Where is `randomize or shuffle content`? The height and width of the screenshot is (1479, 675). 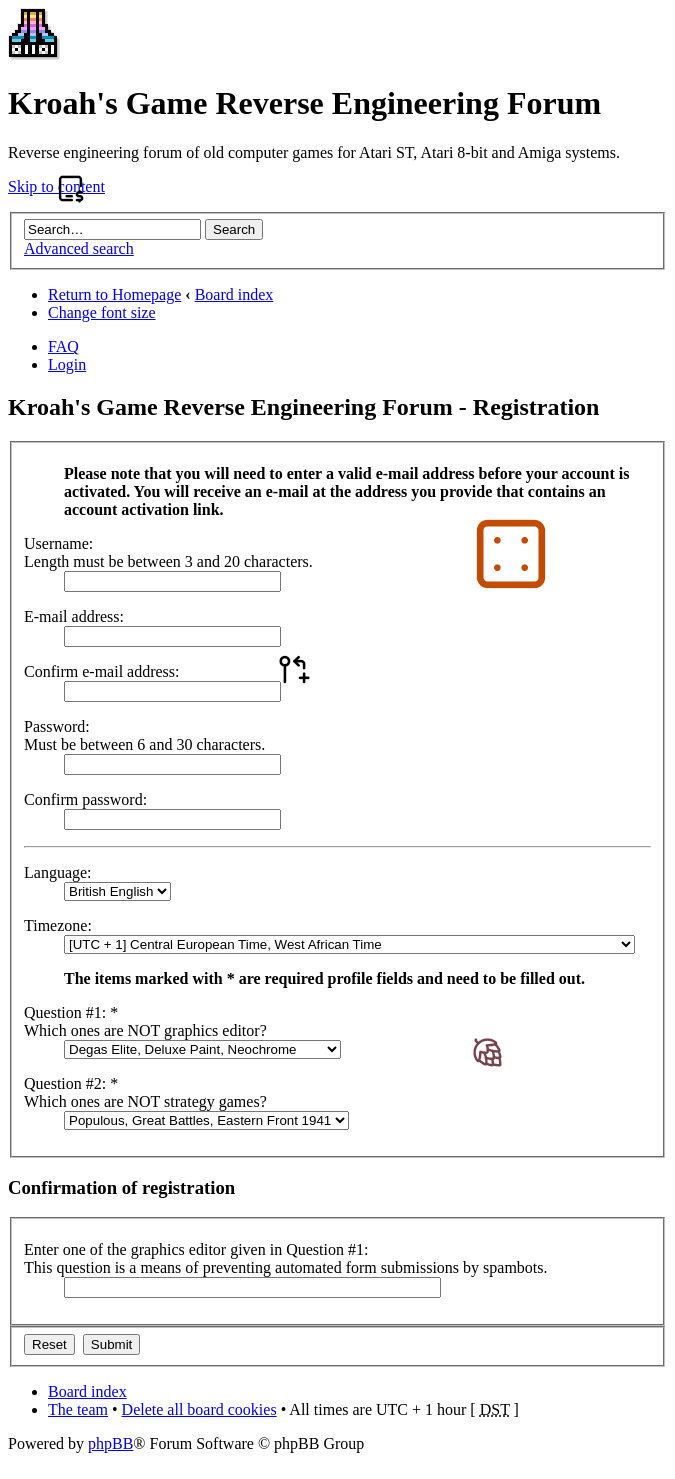
randomize or shuffle content is located at coordinates (511, 554).